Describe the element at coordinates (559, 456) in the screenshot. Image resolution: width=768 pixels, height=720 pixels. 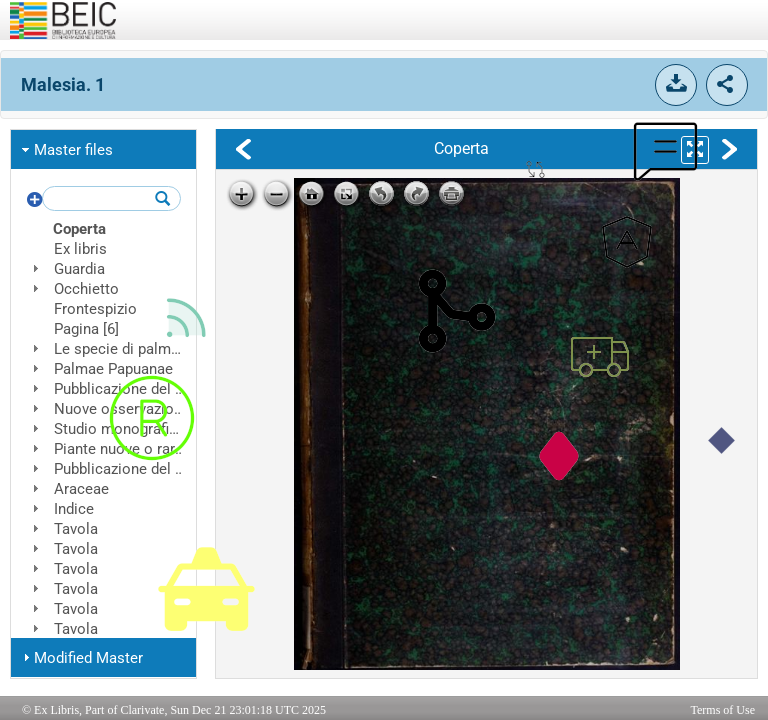
I see `premium or pro feature indicator` at that location.